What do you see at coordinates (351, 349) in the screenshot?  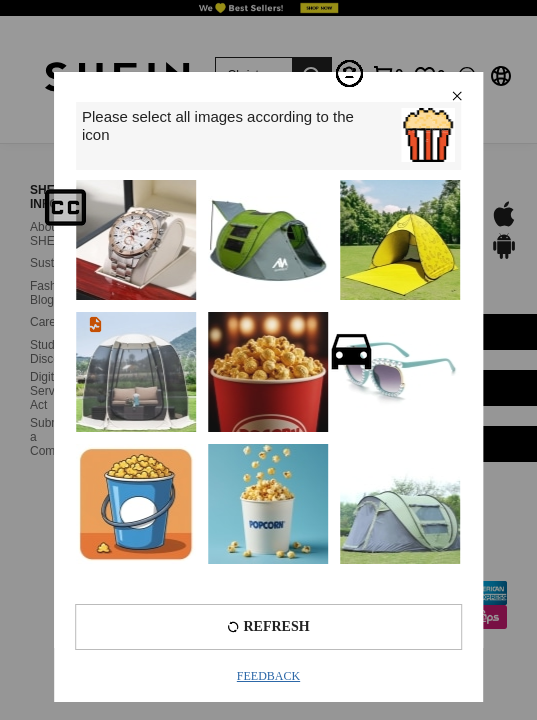 I see `get driving directions` at bounding box center [351, 349].